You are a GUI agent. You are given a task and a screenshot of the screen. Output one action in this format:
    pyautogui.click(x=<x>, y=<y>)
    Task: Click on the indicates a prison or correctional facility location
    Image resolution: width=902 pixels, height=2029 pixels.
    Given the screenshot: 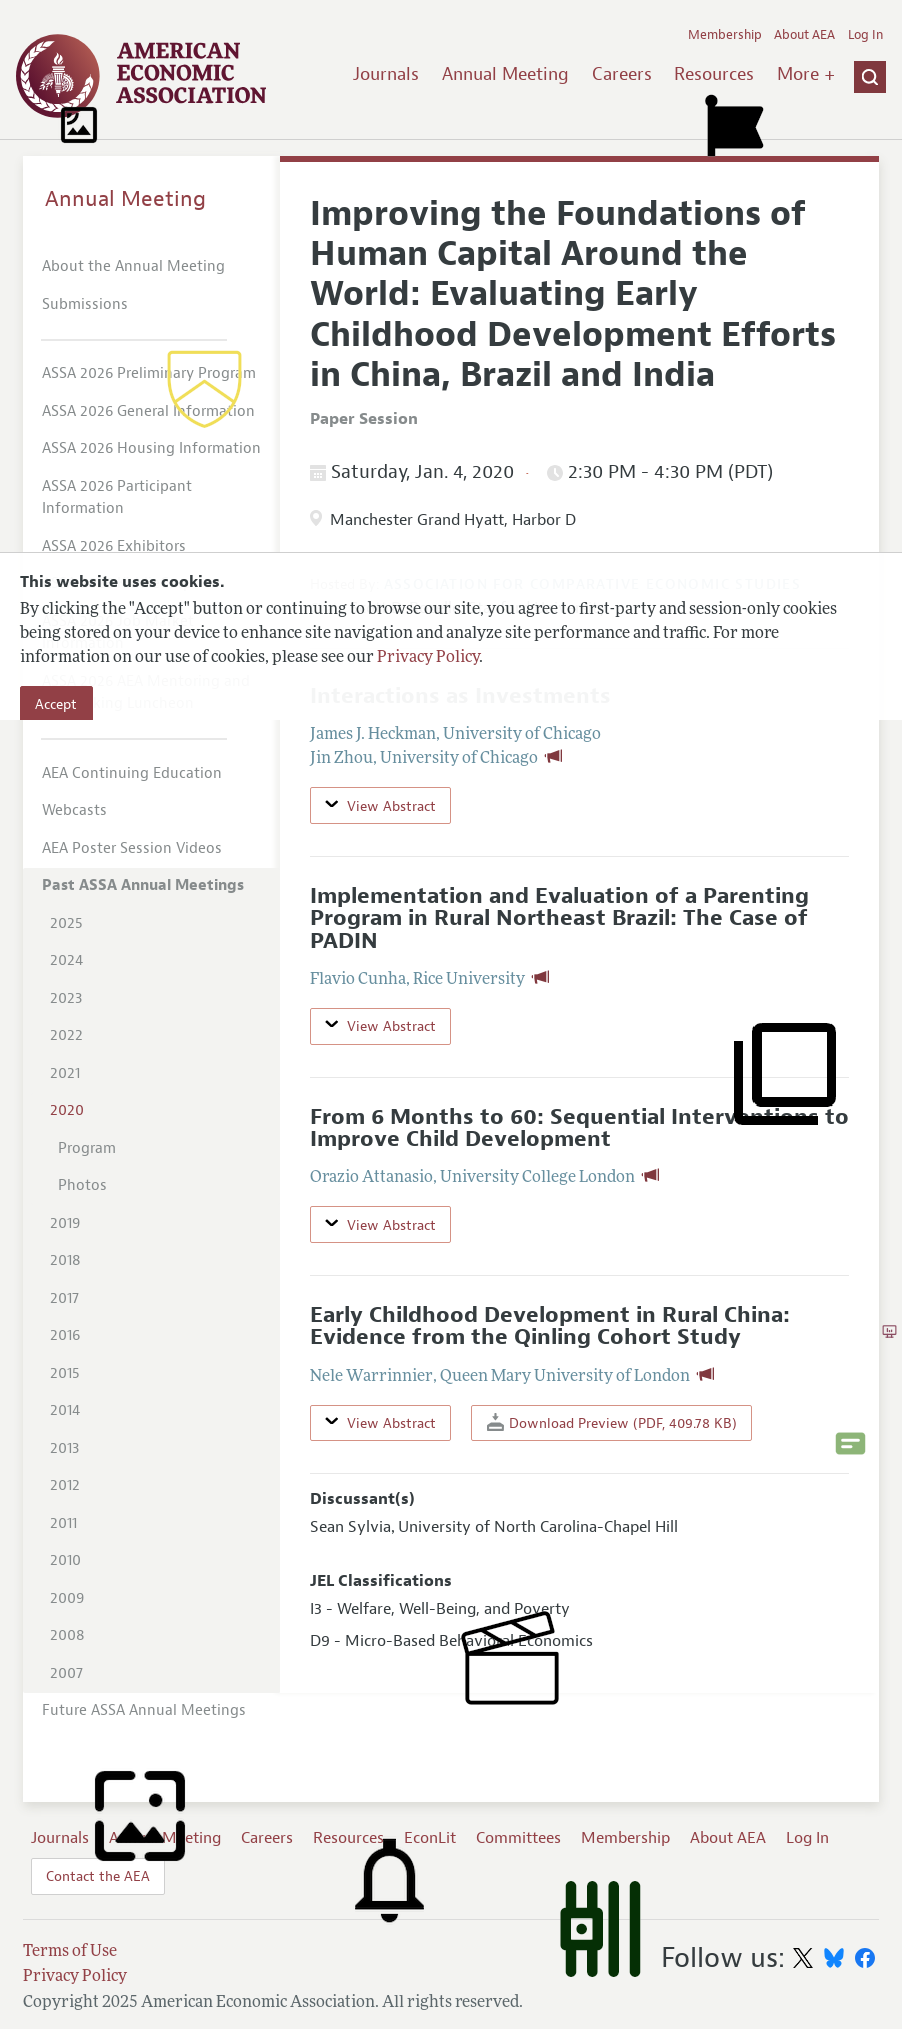 What is the action you would take?
    pyautogui.click(x=603, y=1929)
    